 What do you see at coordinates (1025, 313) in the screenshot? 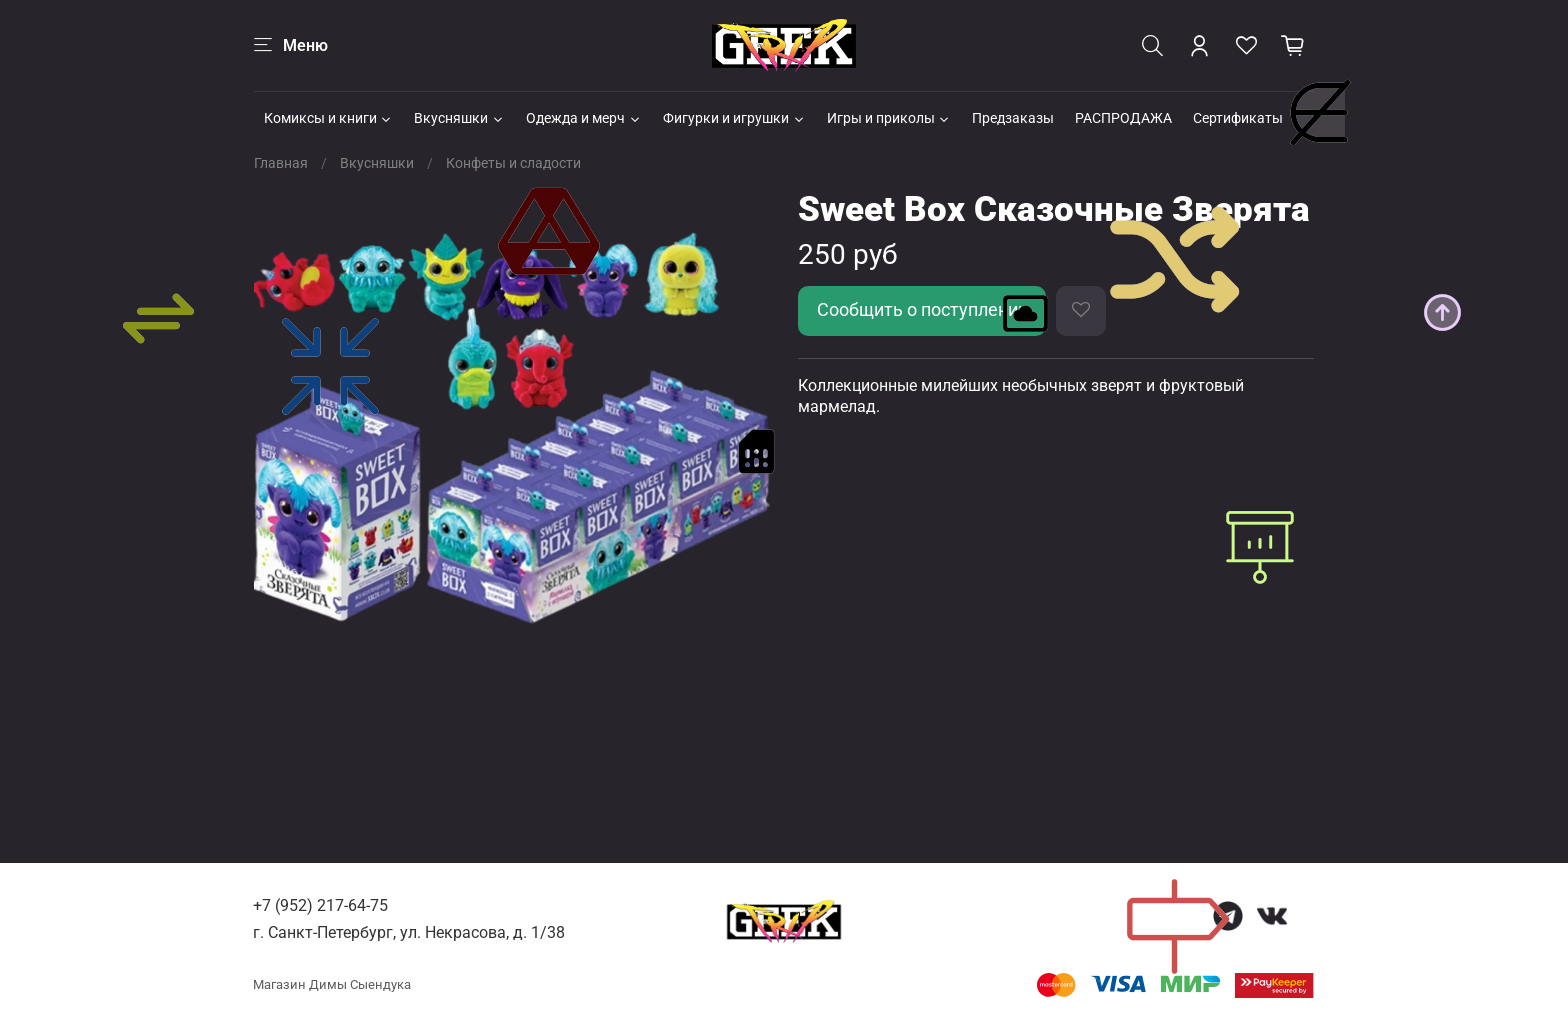
I see `access daydream or screen saver settings` at bounding box center [1025, 313].